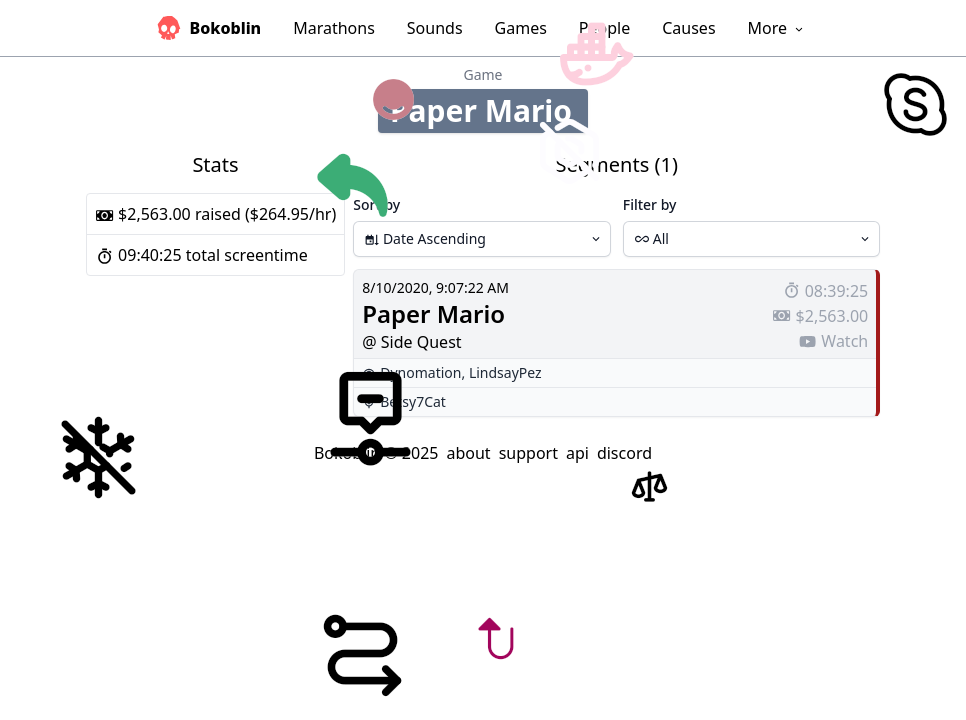 The image size is (966, 720). What do you see at coordinates (595, 54) in the screenshot?
I see `docker container management` at bounding box center [595, 54].